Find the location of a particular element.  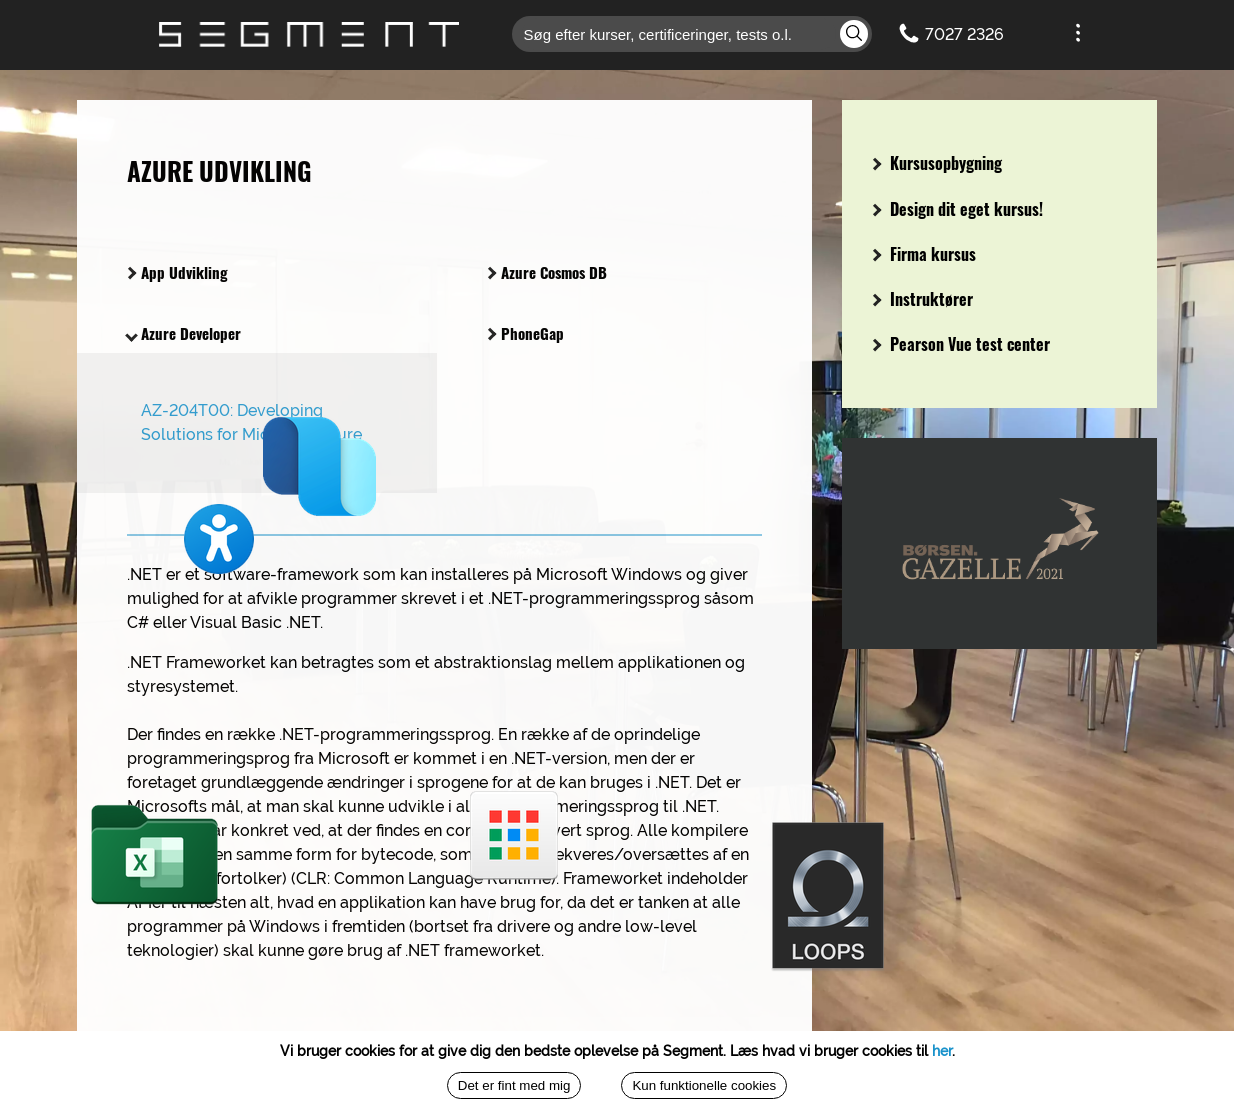

open the supply chain management app is located at coordinates (319, 466).